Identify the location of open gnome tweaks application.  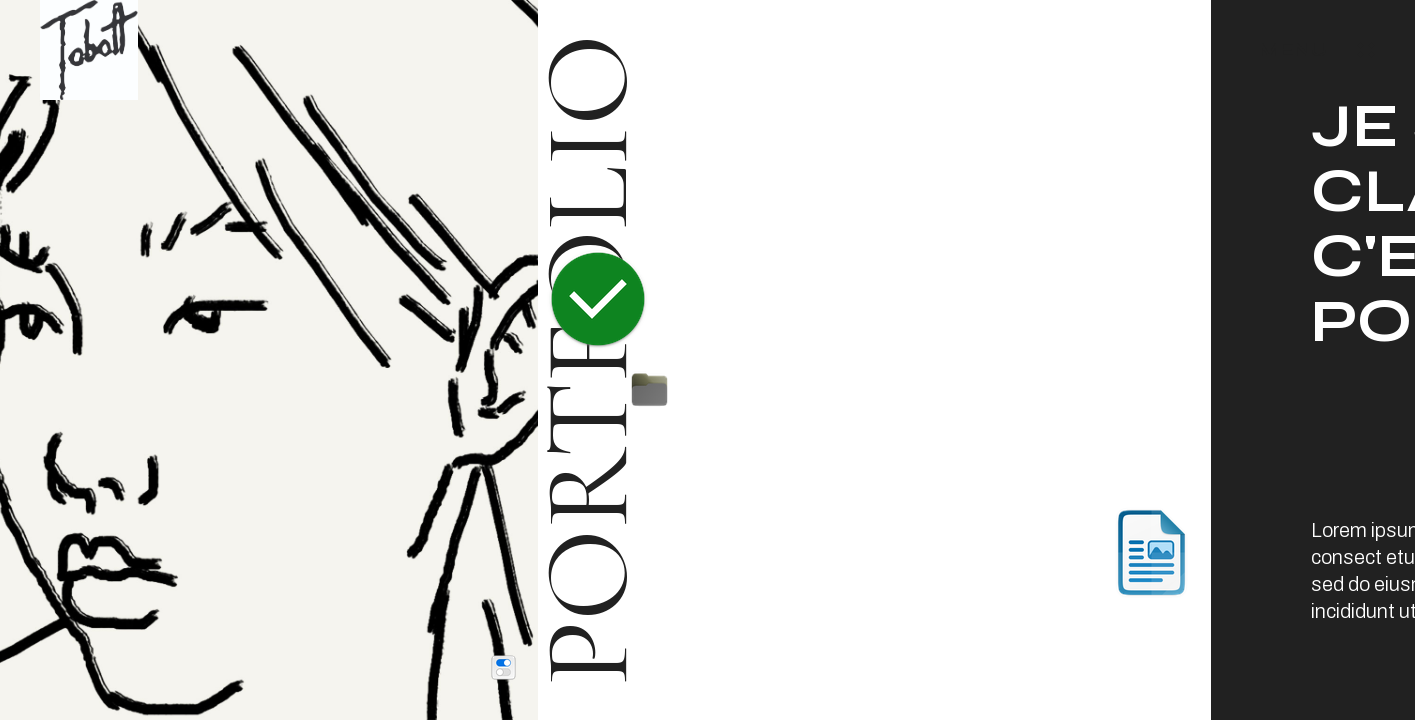
(503, 667).